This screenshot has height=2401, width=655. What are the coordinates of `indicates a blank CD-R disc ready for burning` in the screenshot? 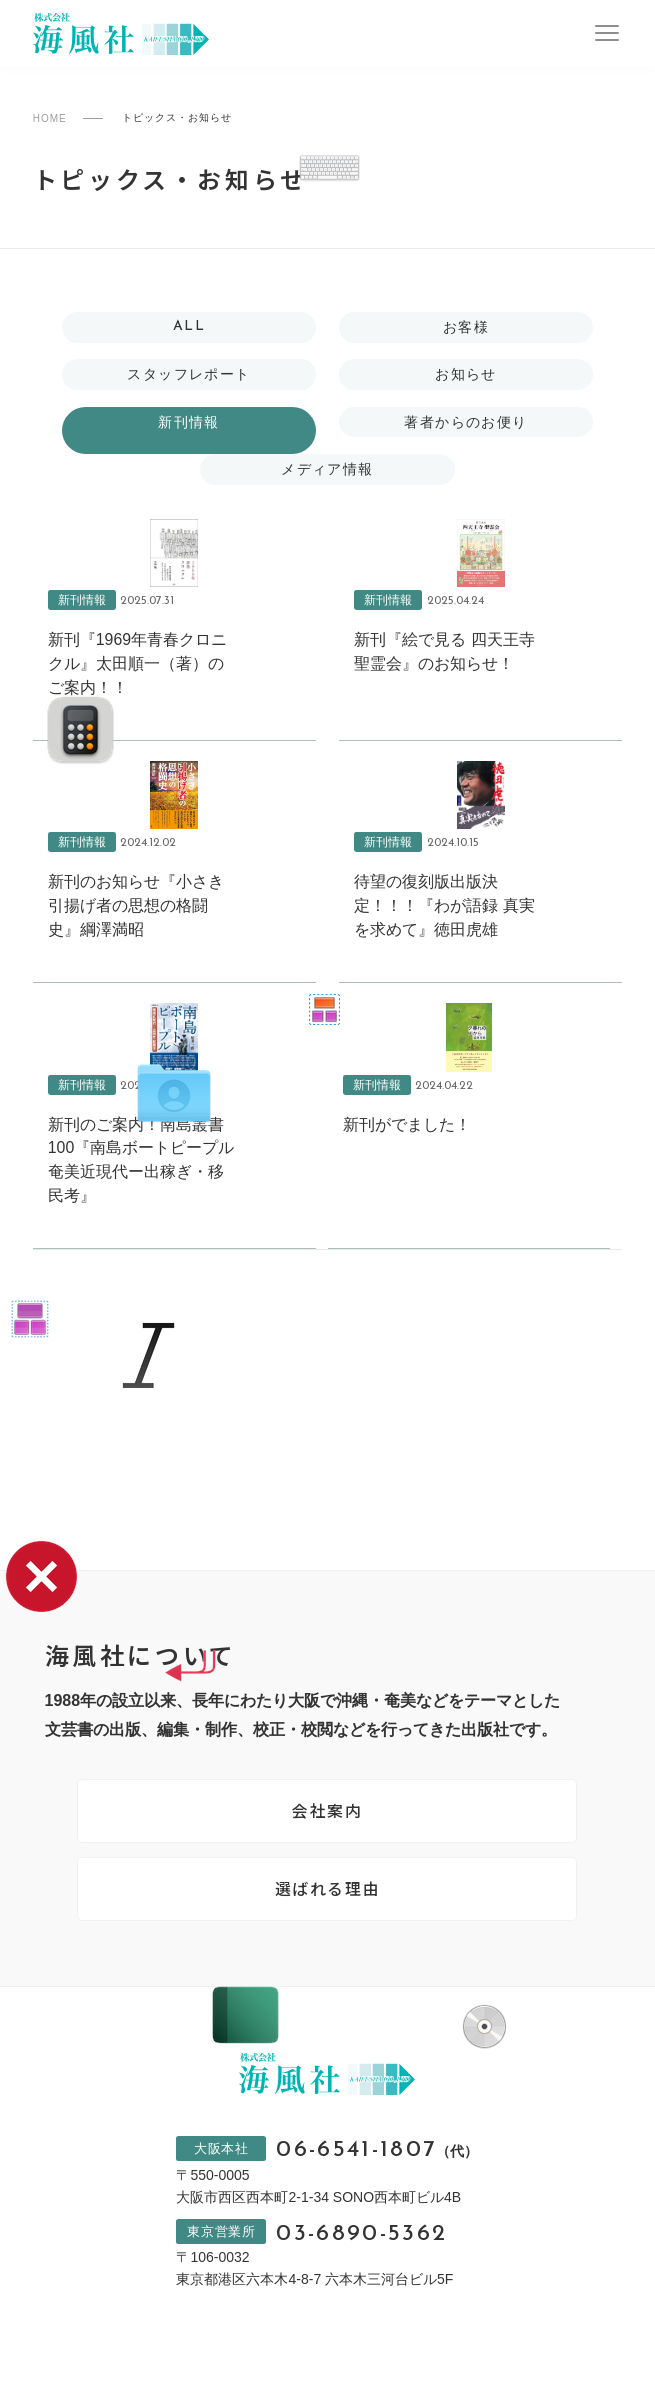 It's located at (484, 2026).